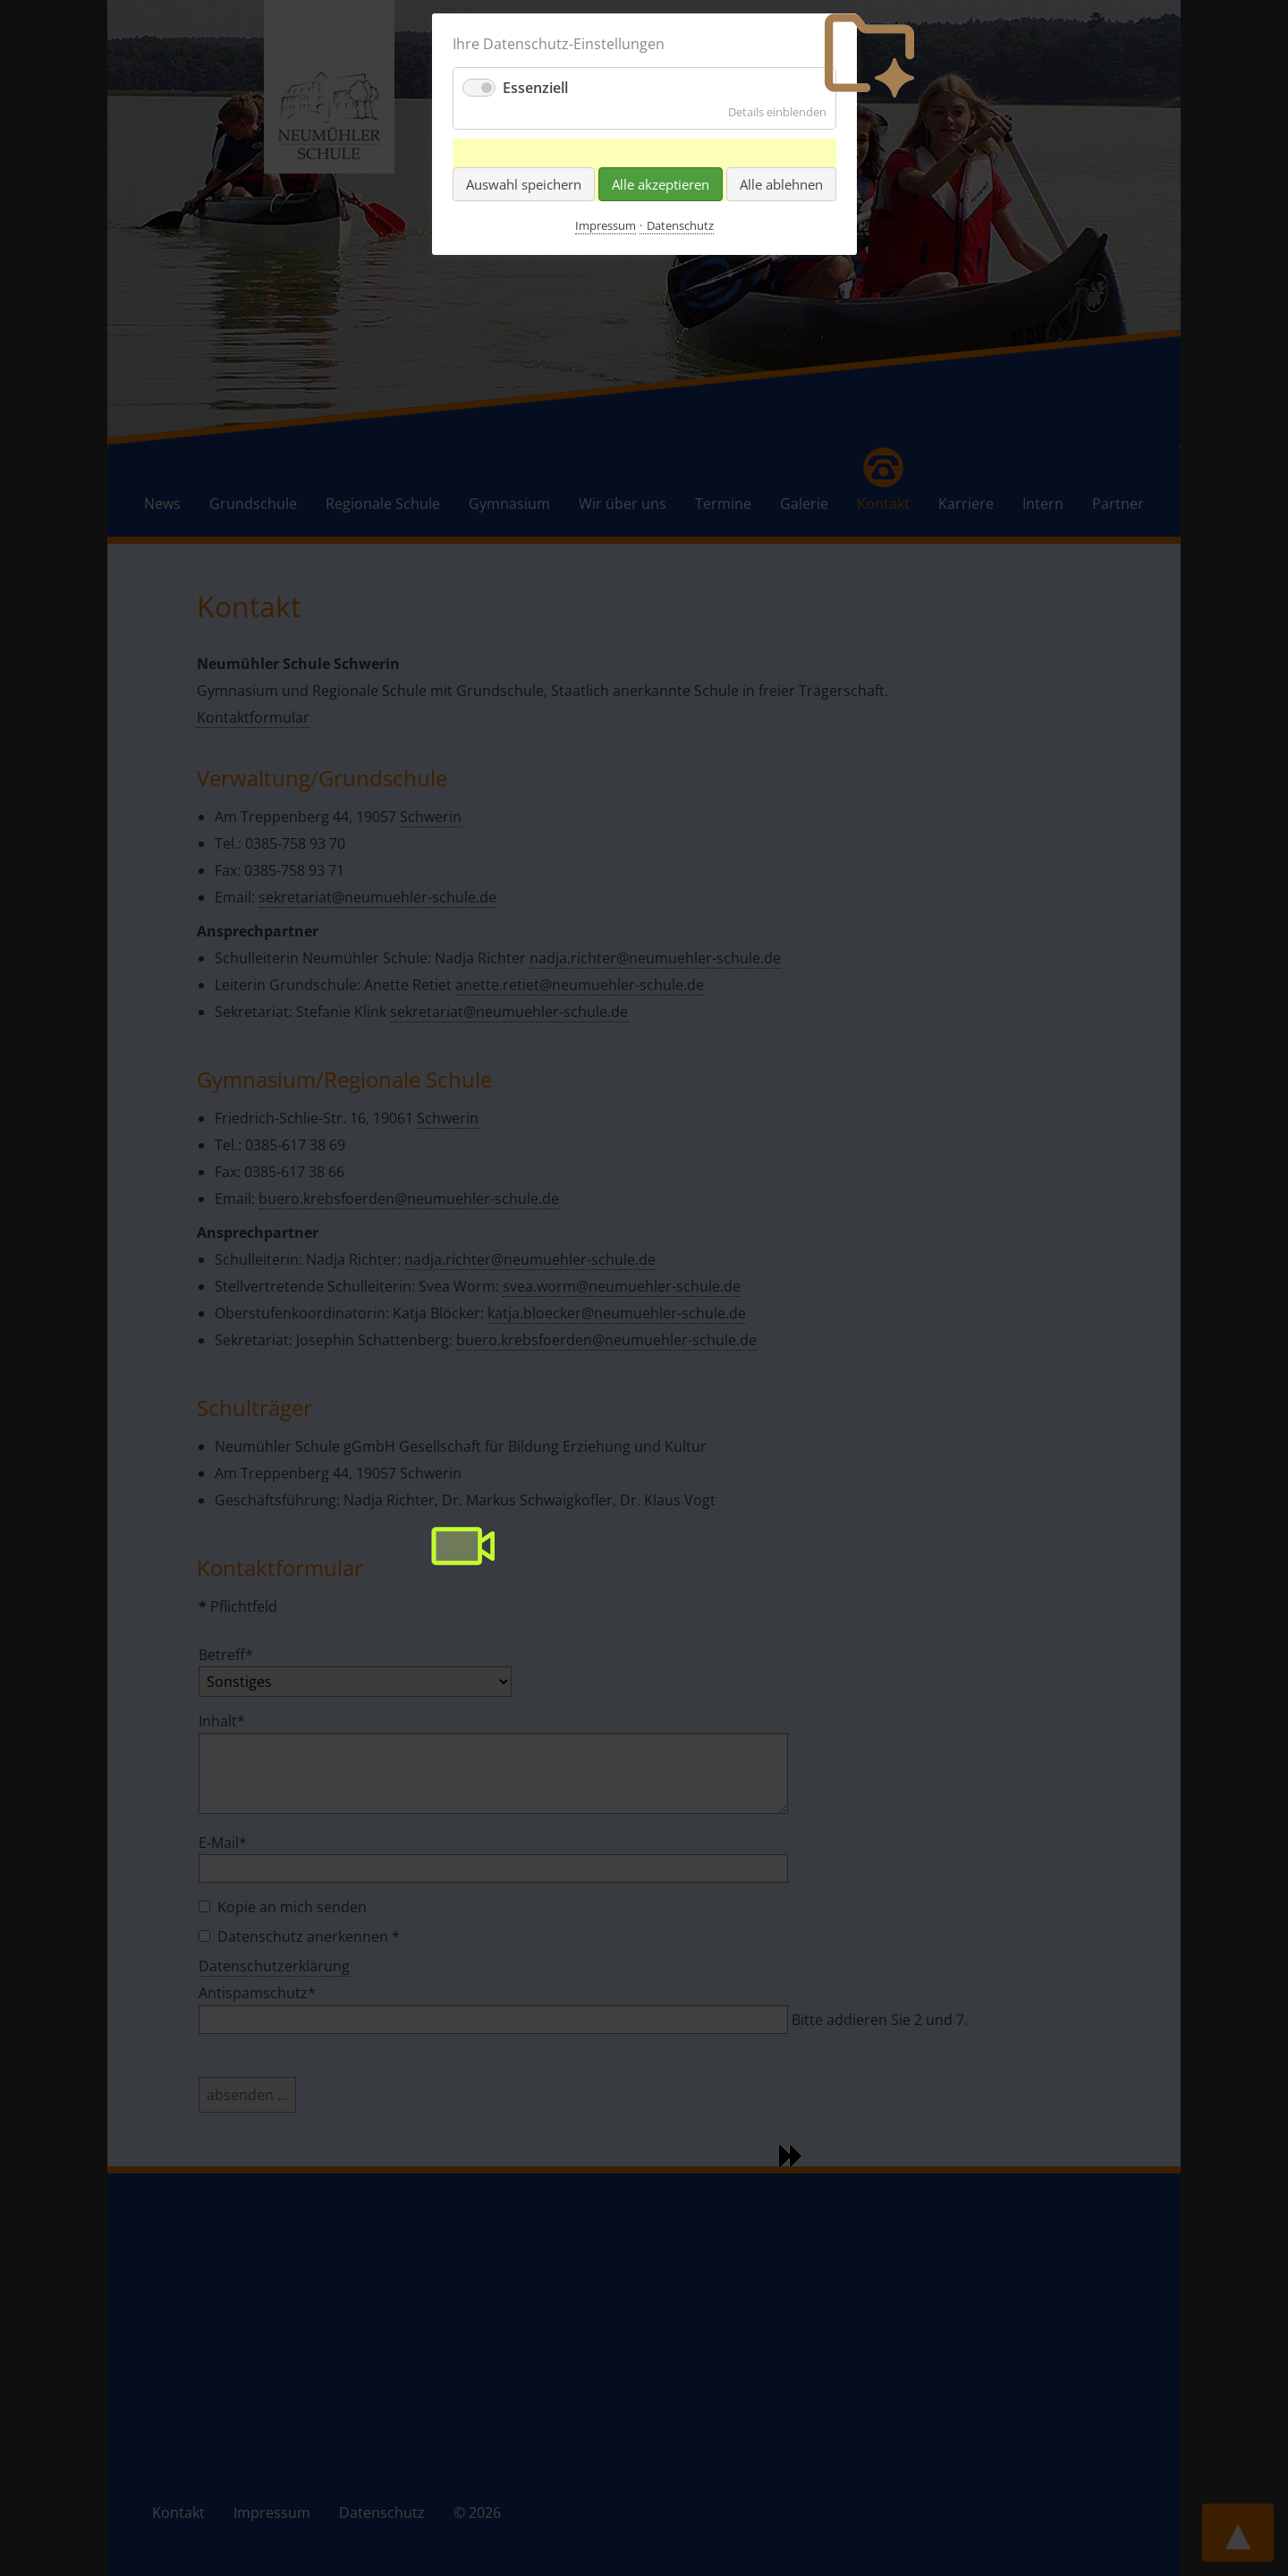  What do you see at coordinates (461, 1546) in the screenshot?
I see `start a video call` at bounding box center [461, 1546].